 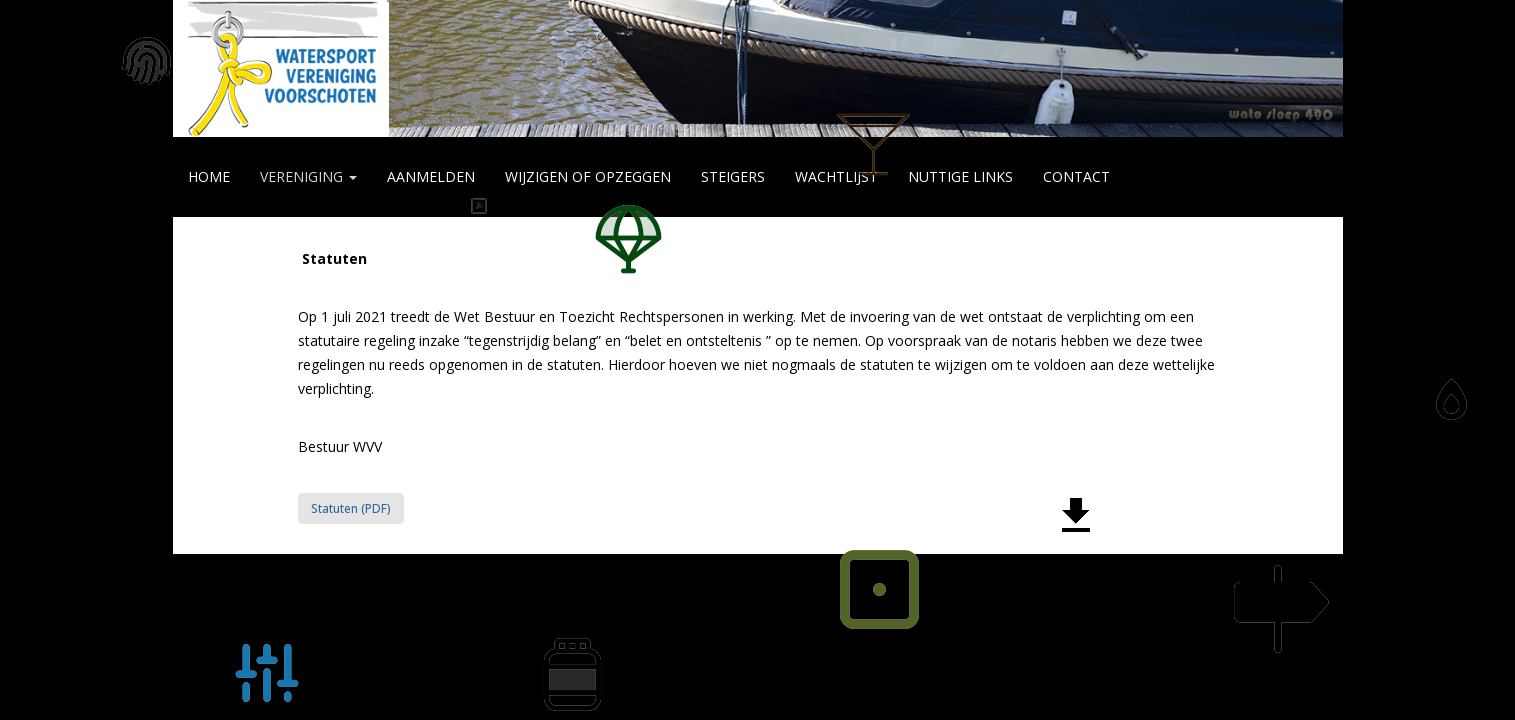 I want to click on download a file or app, so click(x=1076, y=516).